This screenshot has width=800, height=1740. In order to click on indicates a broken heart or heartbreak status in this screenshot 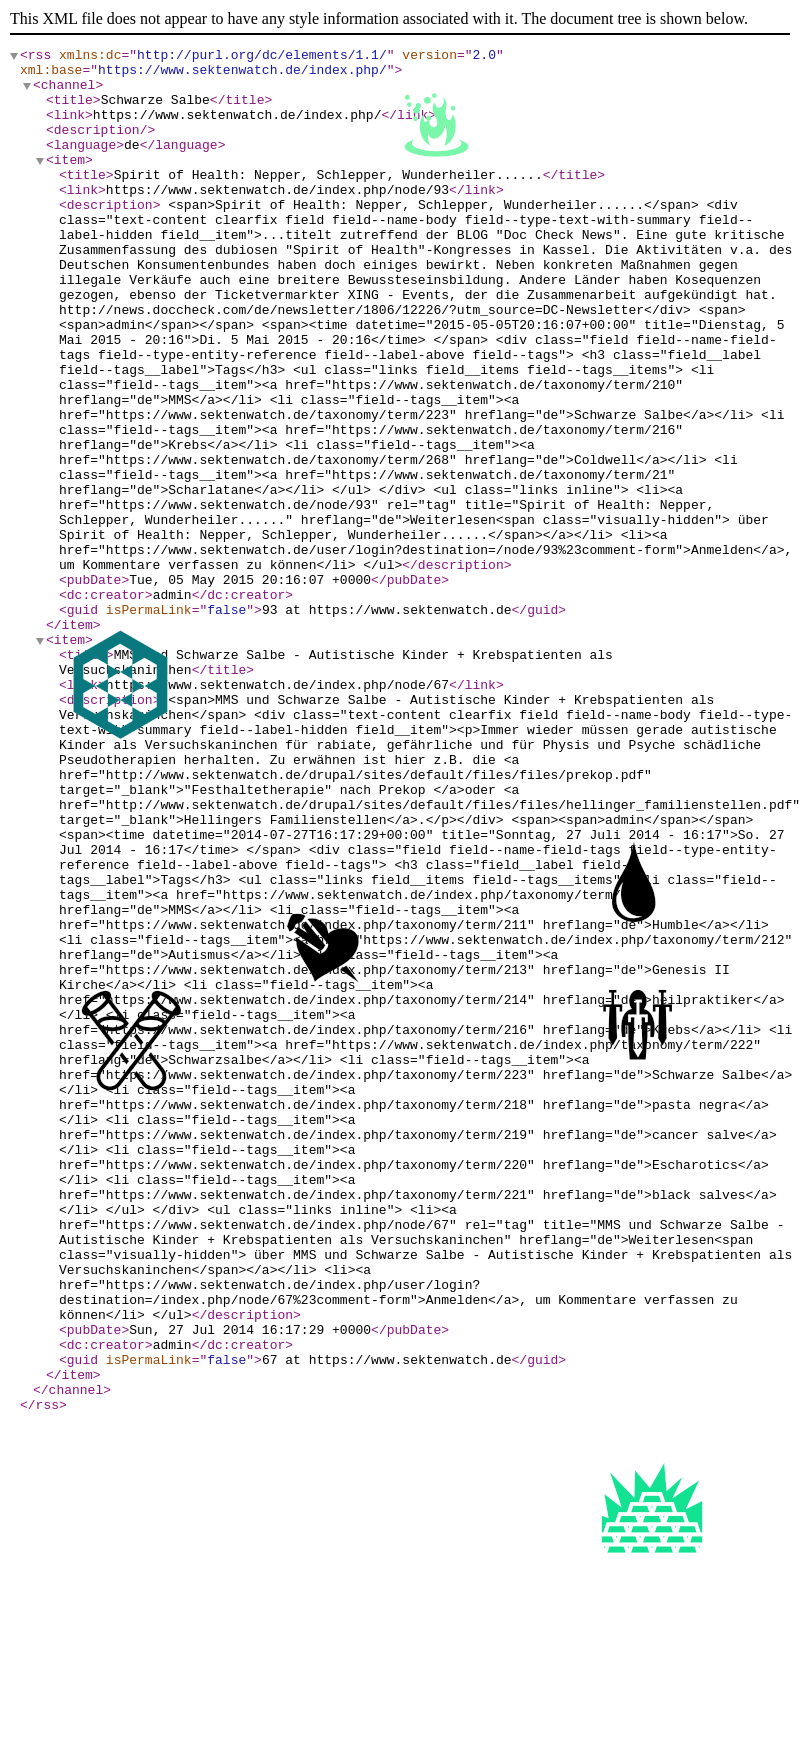, I will do `click(323, 947)`.